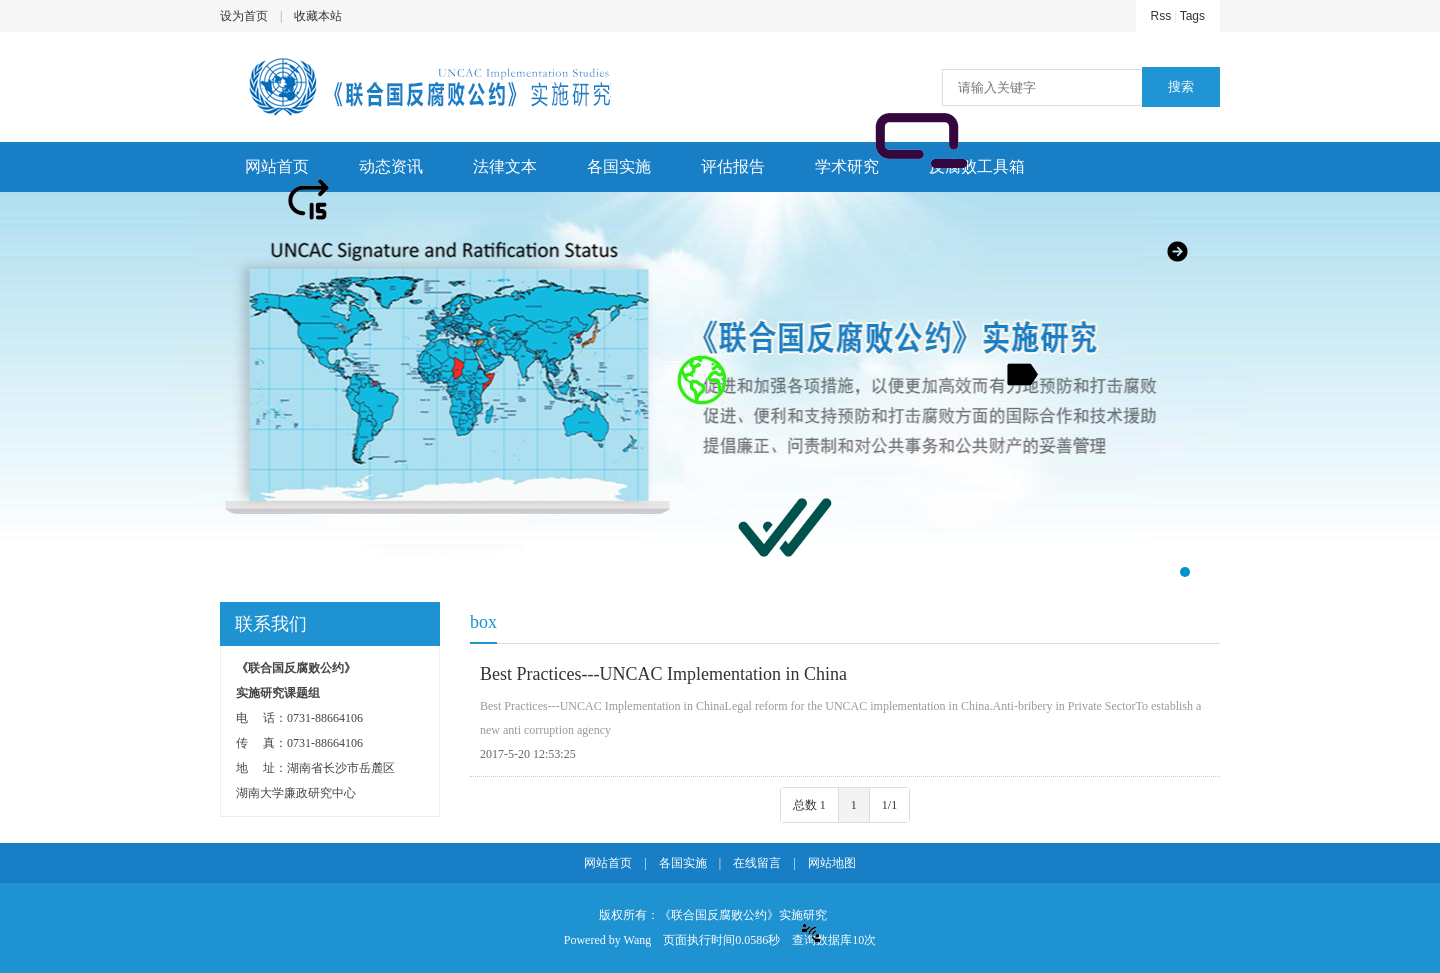 The height and width of the screenshot is (973, 1440). Describe the element at coordinates (917, 136) in the screenshot. I see `remove a variable from your code` at that location.